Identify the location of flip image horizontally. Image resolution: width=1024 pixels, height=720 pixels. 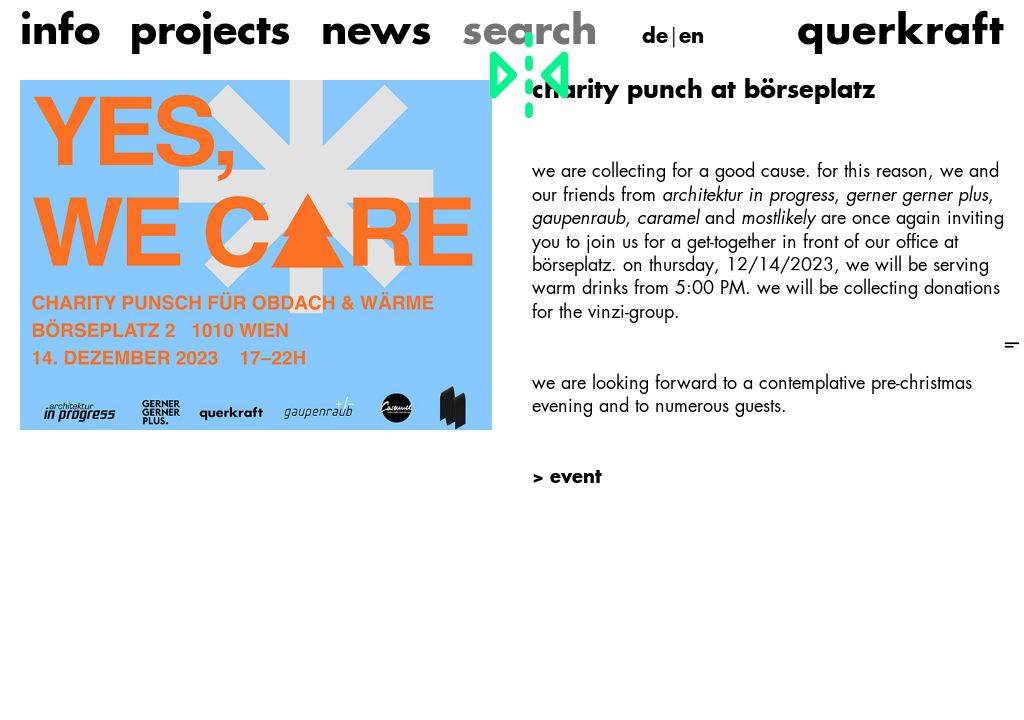
(529, 75).